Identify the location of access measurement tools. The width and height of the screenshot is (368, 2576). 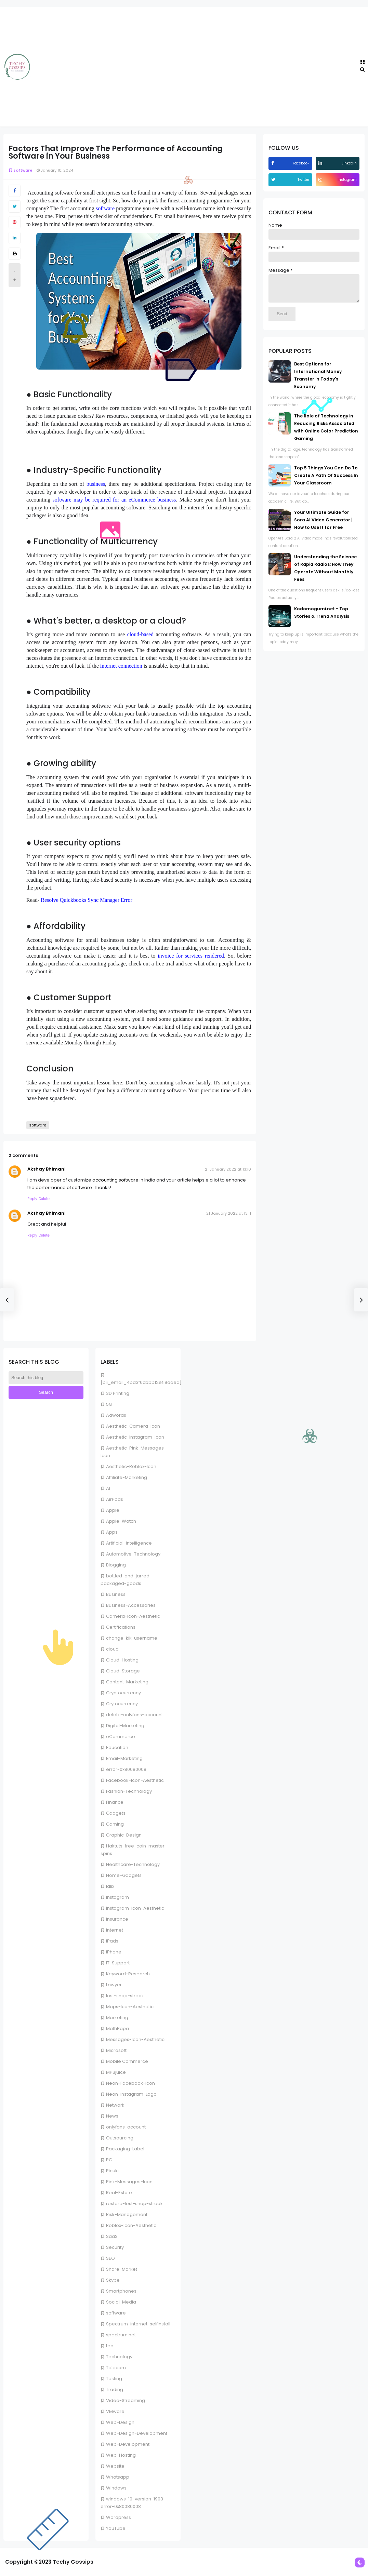
(48, 2530).